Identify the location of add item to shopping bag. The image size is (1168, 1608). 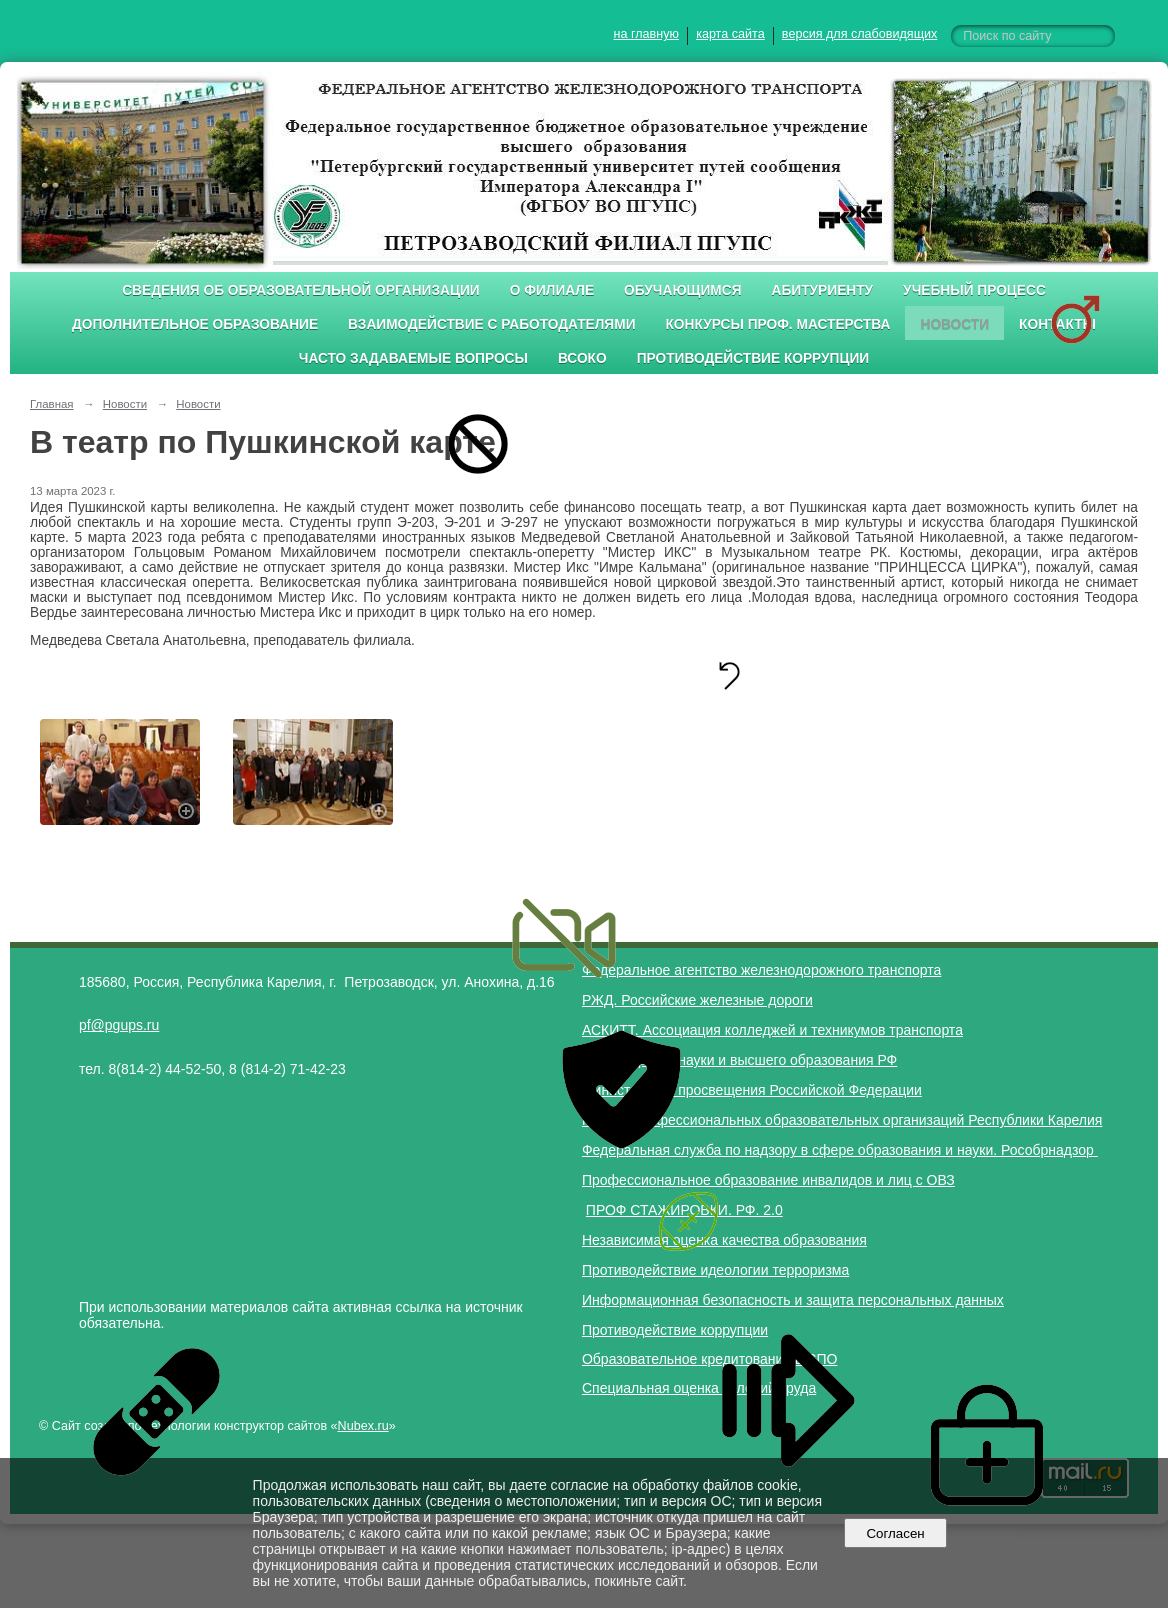
(987, 1445).